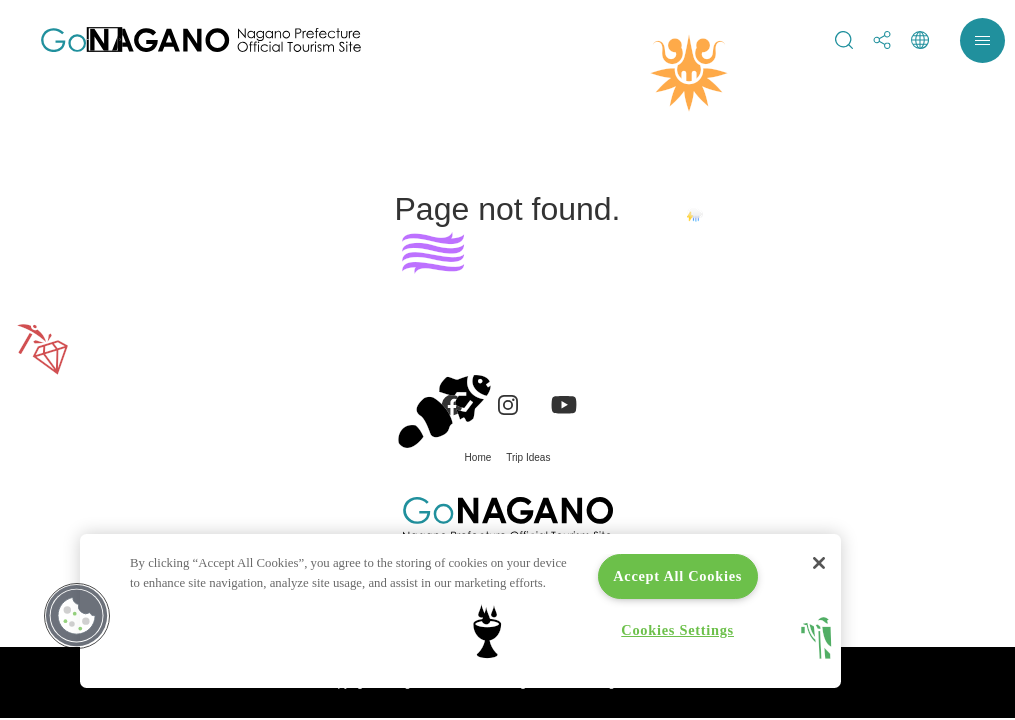 Image resolution: width=1015 pixels, height=720 pixels. I want to click on indicates aquarium or marine life category, so click(444, 411).